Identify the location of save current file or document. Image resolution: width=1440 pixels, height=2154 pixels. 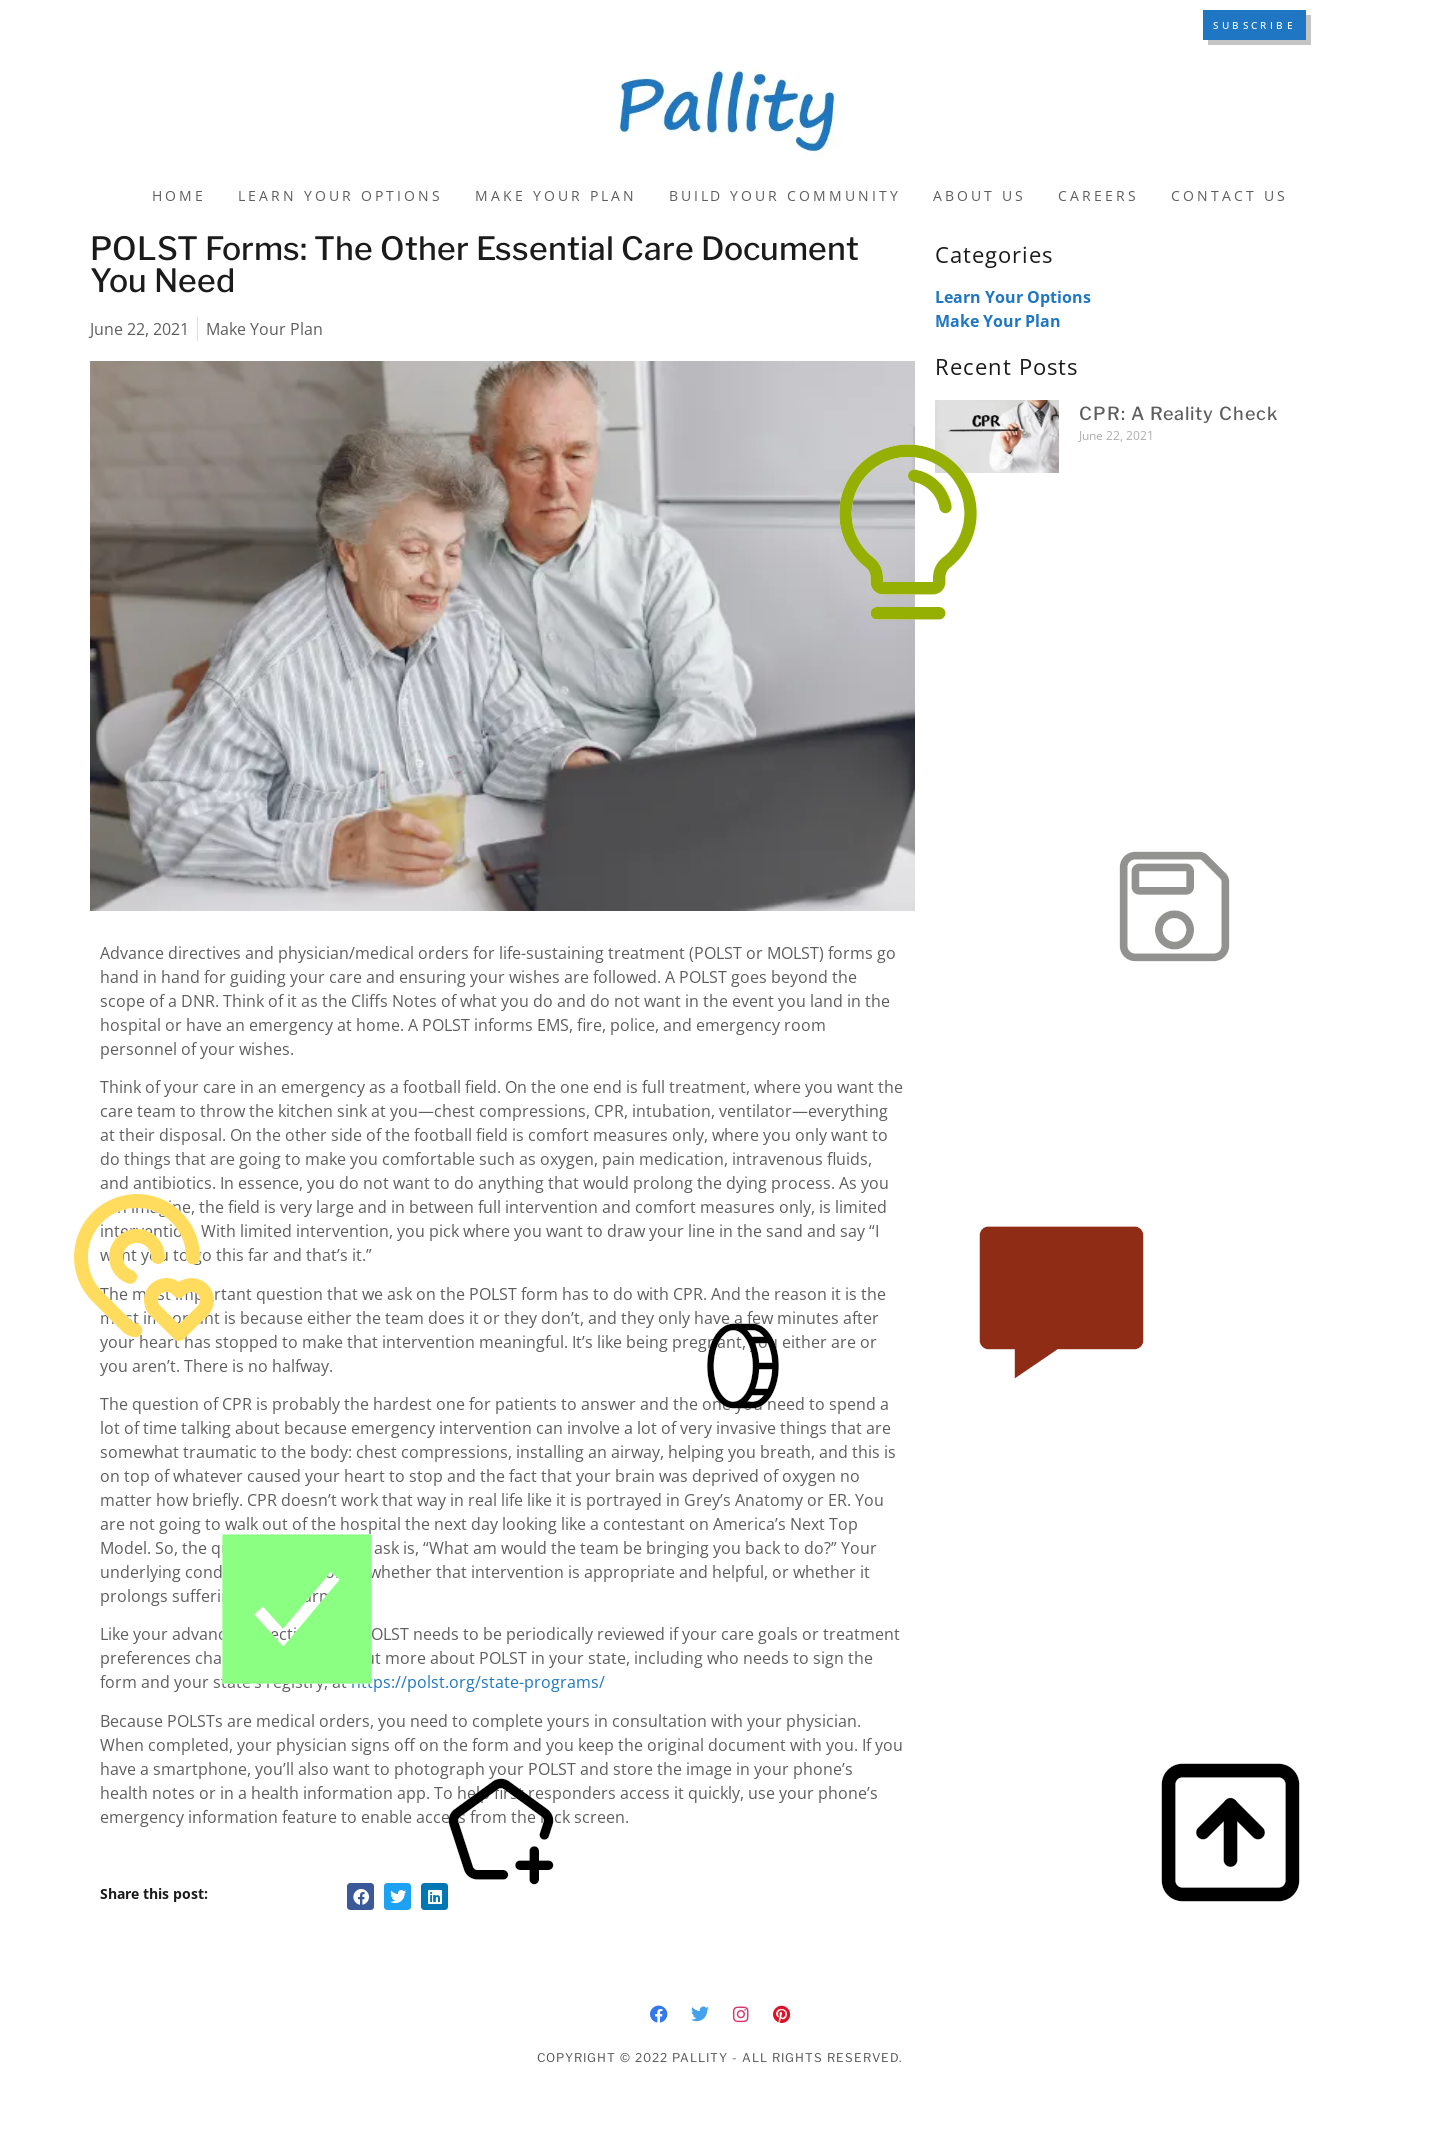
(1174, 906).